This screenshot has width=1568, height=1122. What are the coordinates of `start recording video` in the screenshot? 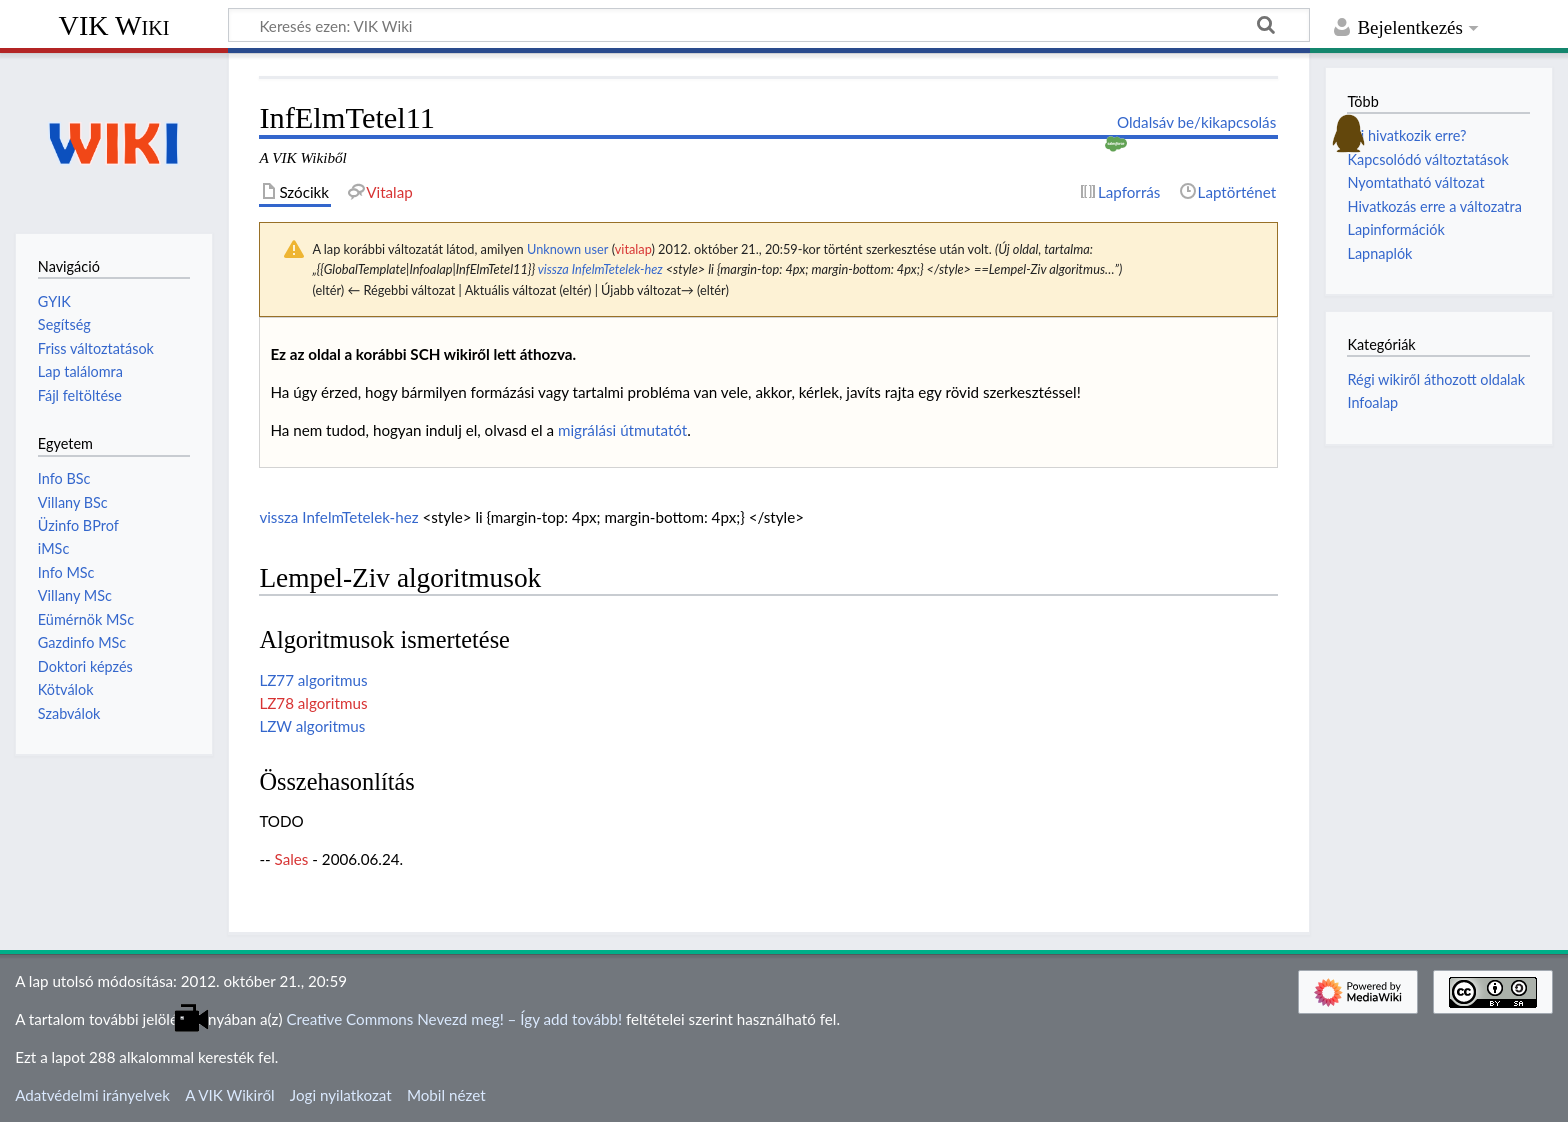 It's located at (191, 1019).